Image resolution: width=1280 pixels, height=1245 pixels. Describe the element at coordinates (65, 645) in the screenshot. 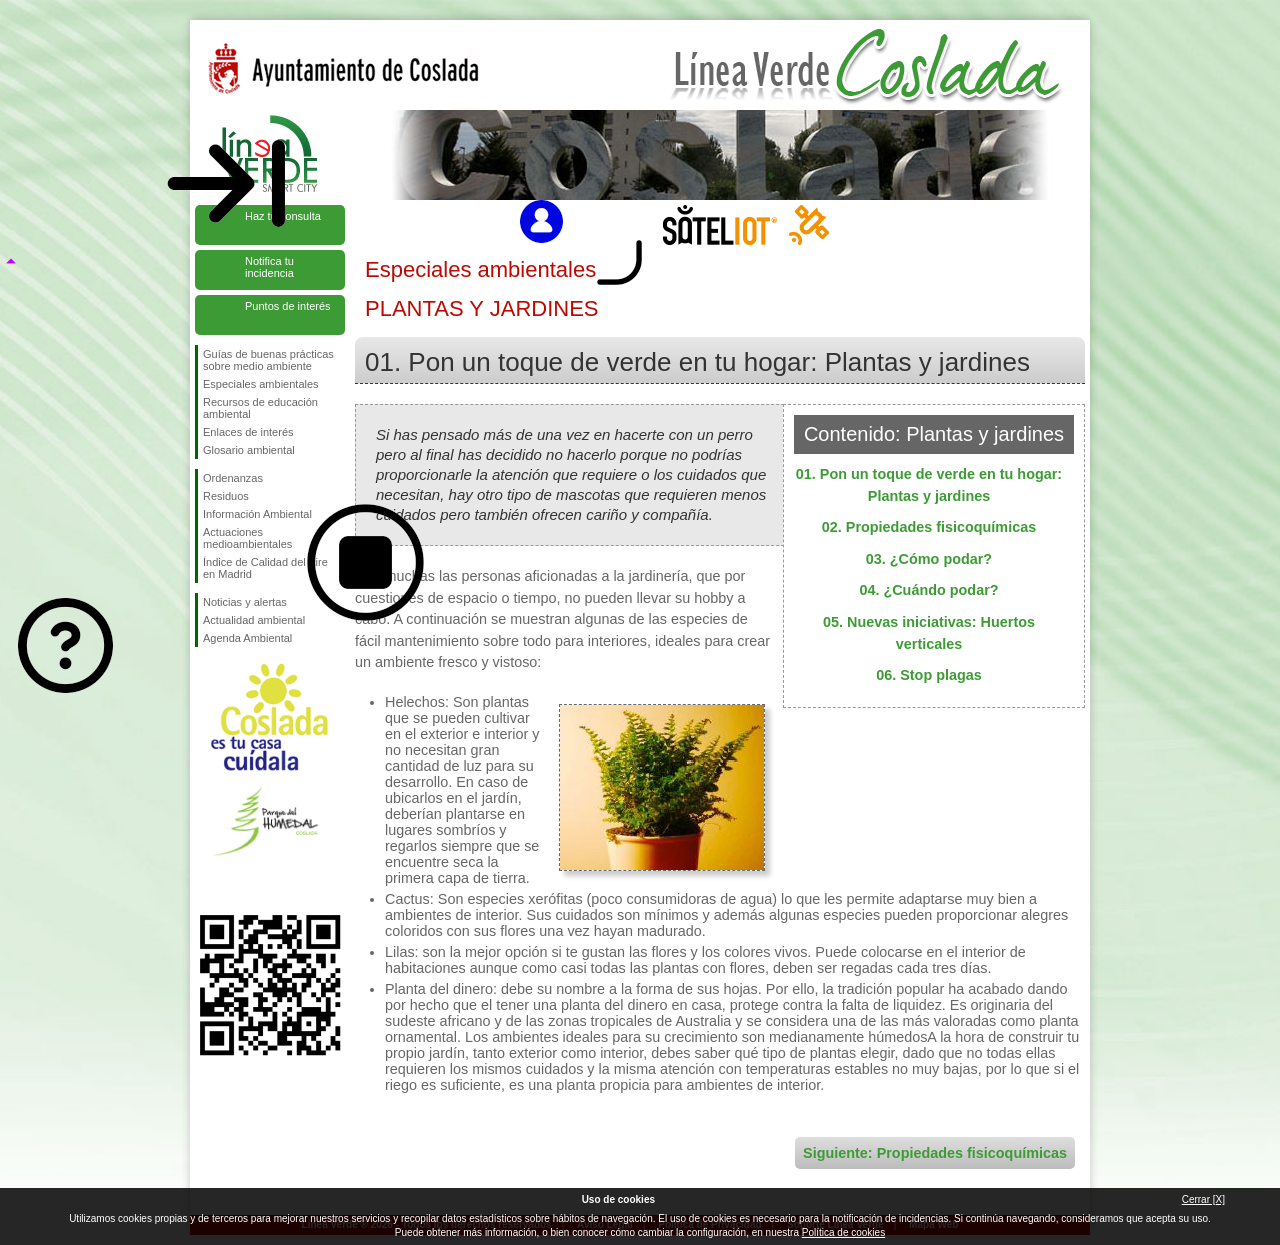

I see `access help or support` at that location.